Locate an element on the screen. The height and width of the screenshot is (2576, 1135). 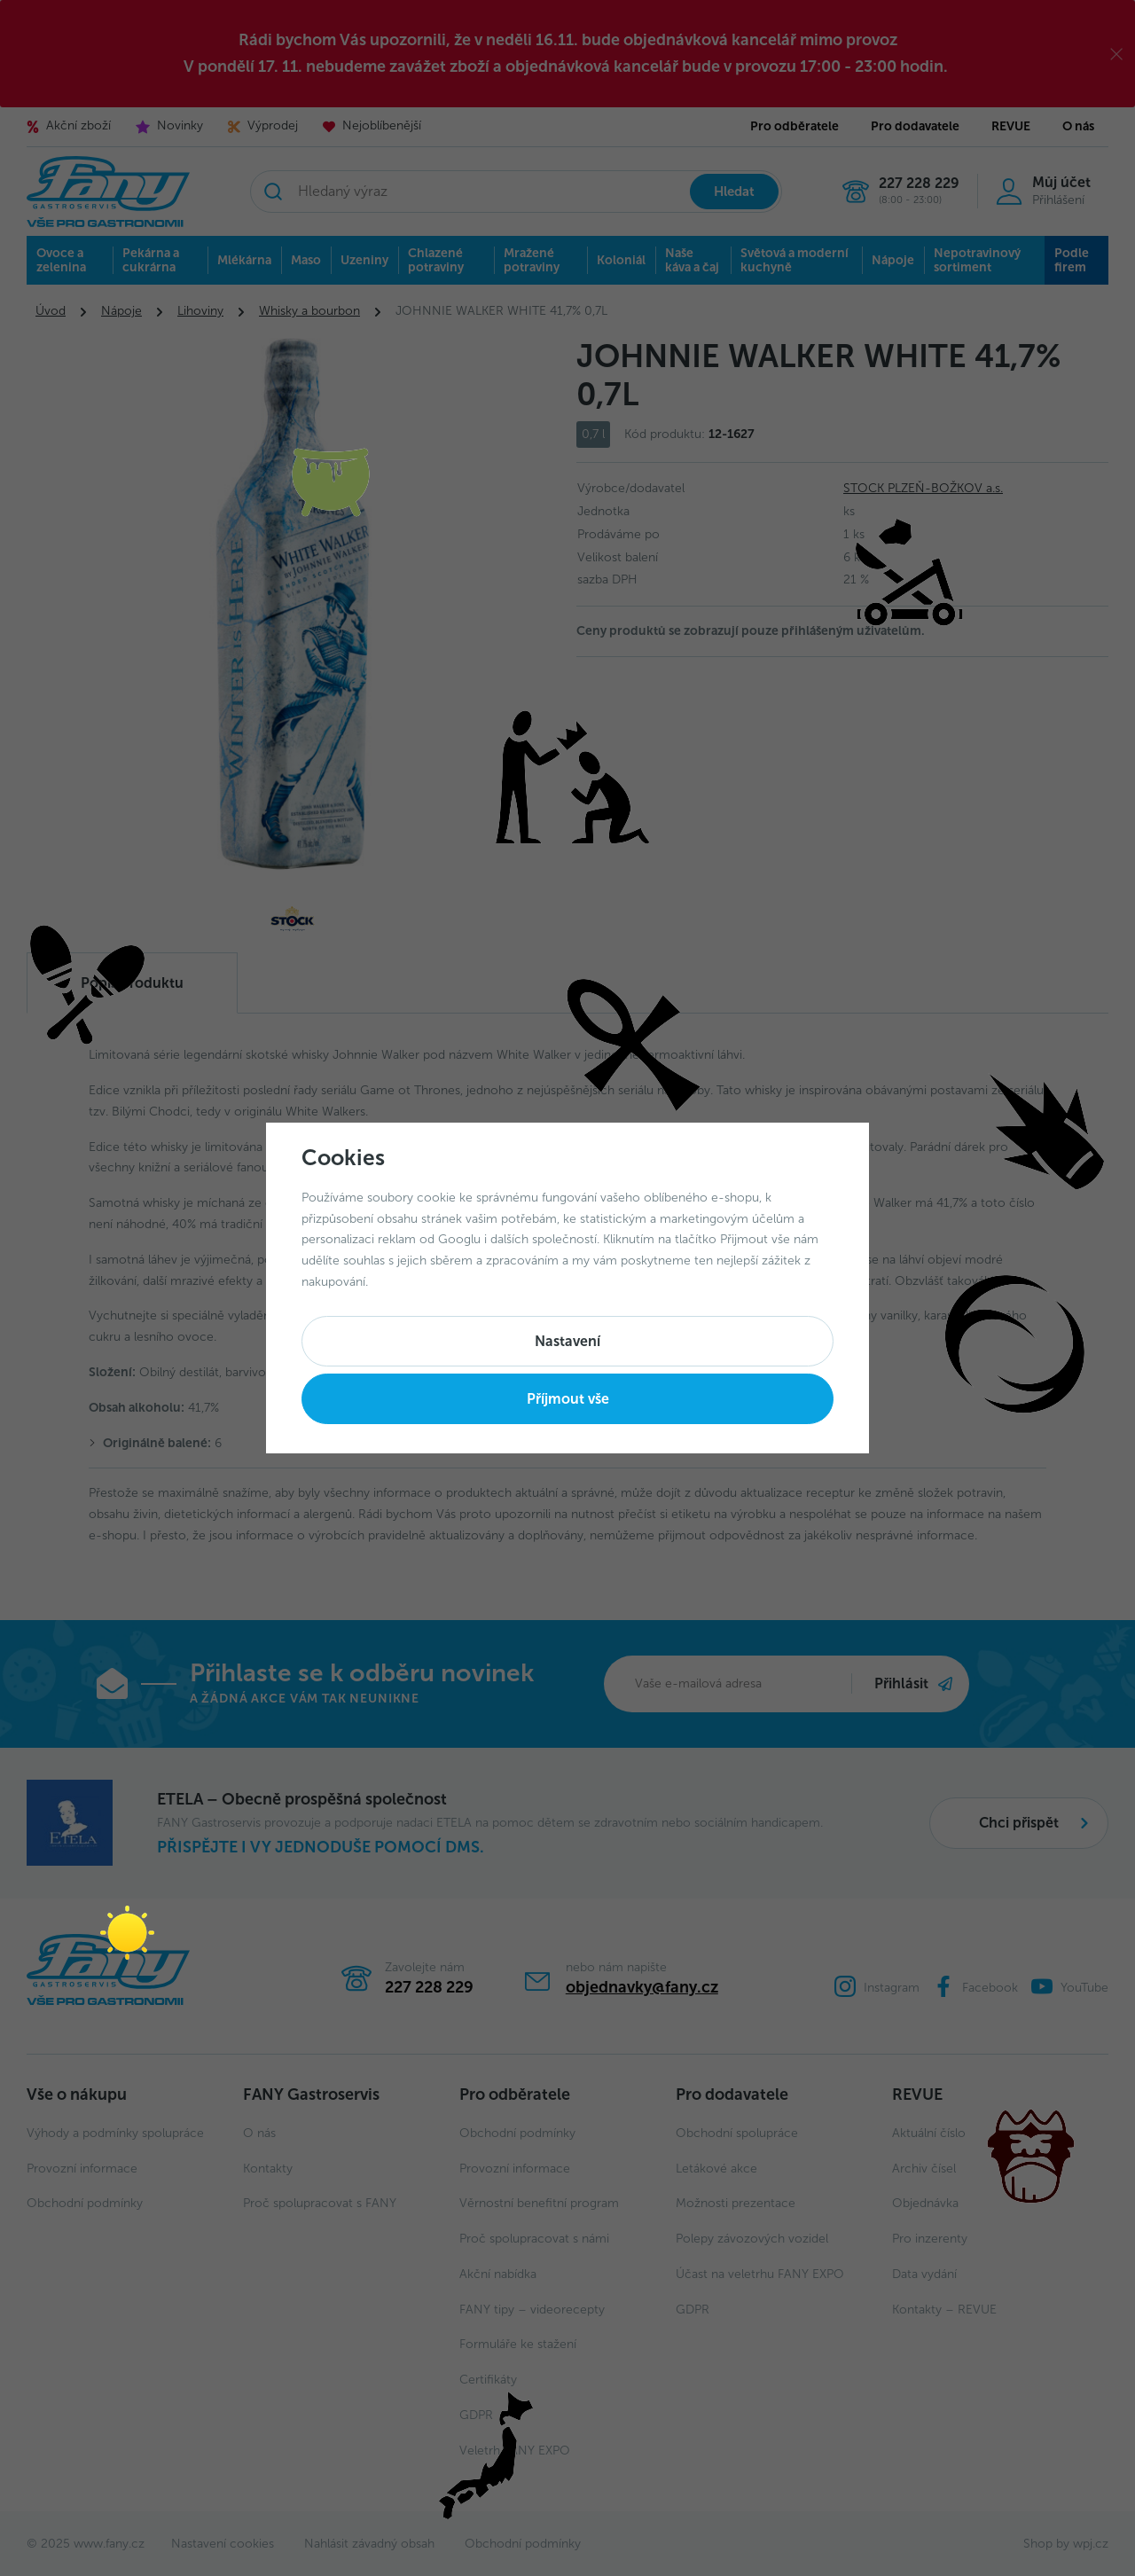
launch projectile in siege game is located at coordinates (910, 570).